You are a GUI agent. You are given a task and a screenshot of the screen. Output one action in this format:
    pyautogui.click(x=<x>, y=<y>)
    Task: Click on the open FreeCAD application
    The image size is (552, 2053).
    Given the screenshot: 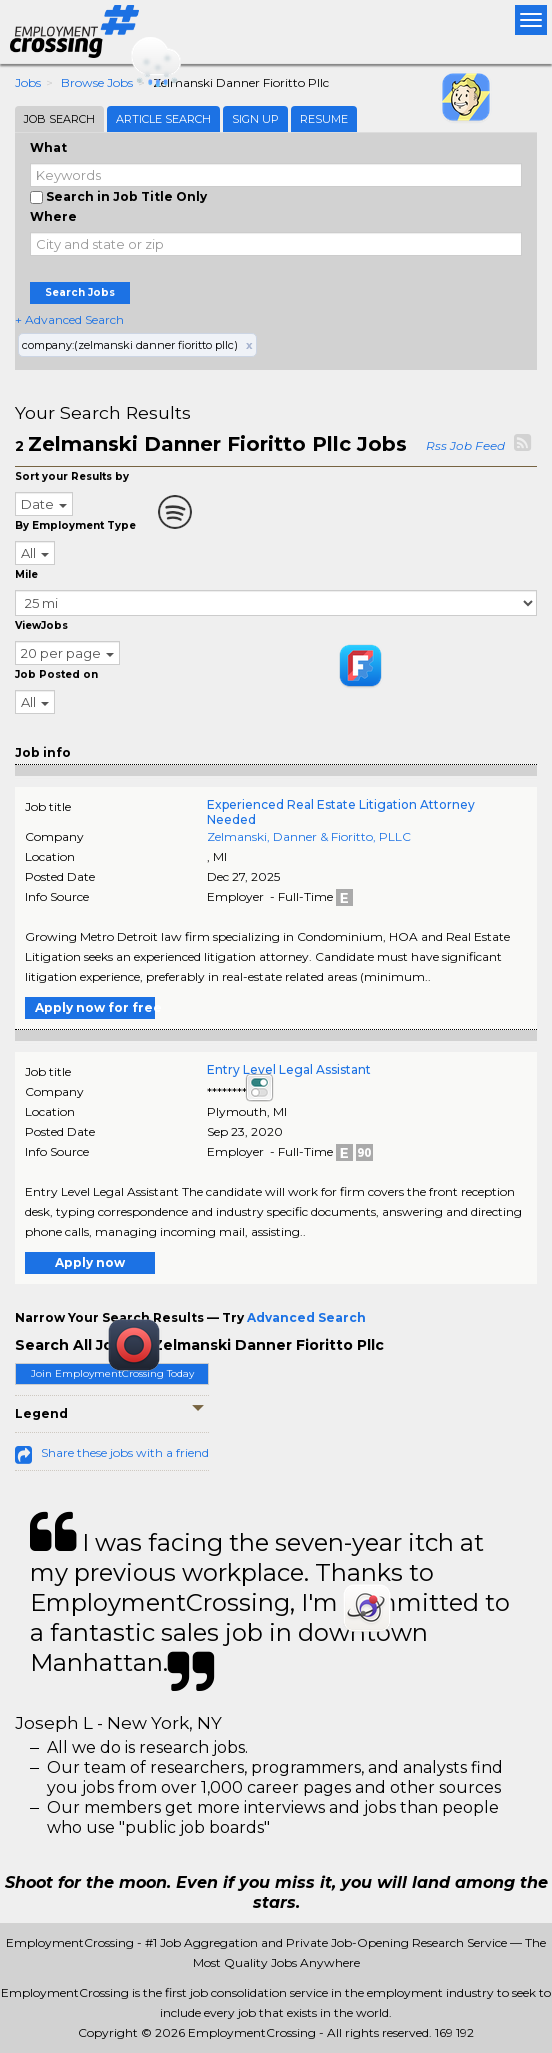 What is the action you would take?
    pyautogui.click(x=360, y=665)
    